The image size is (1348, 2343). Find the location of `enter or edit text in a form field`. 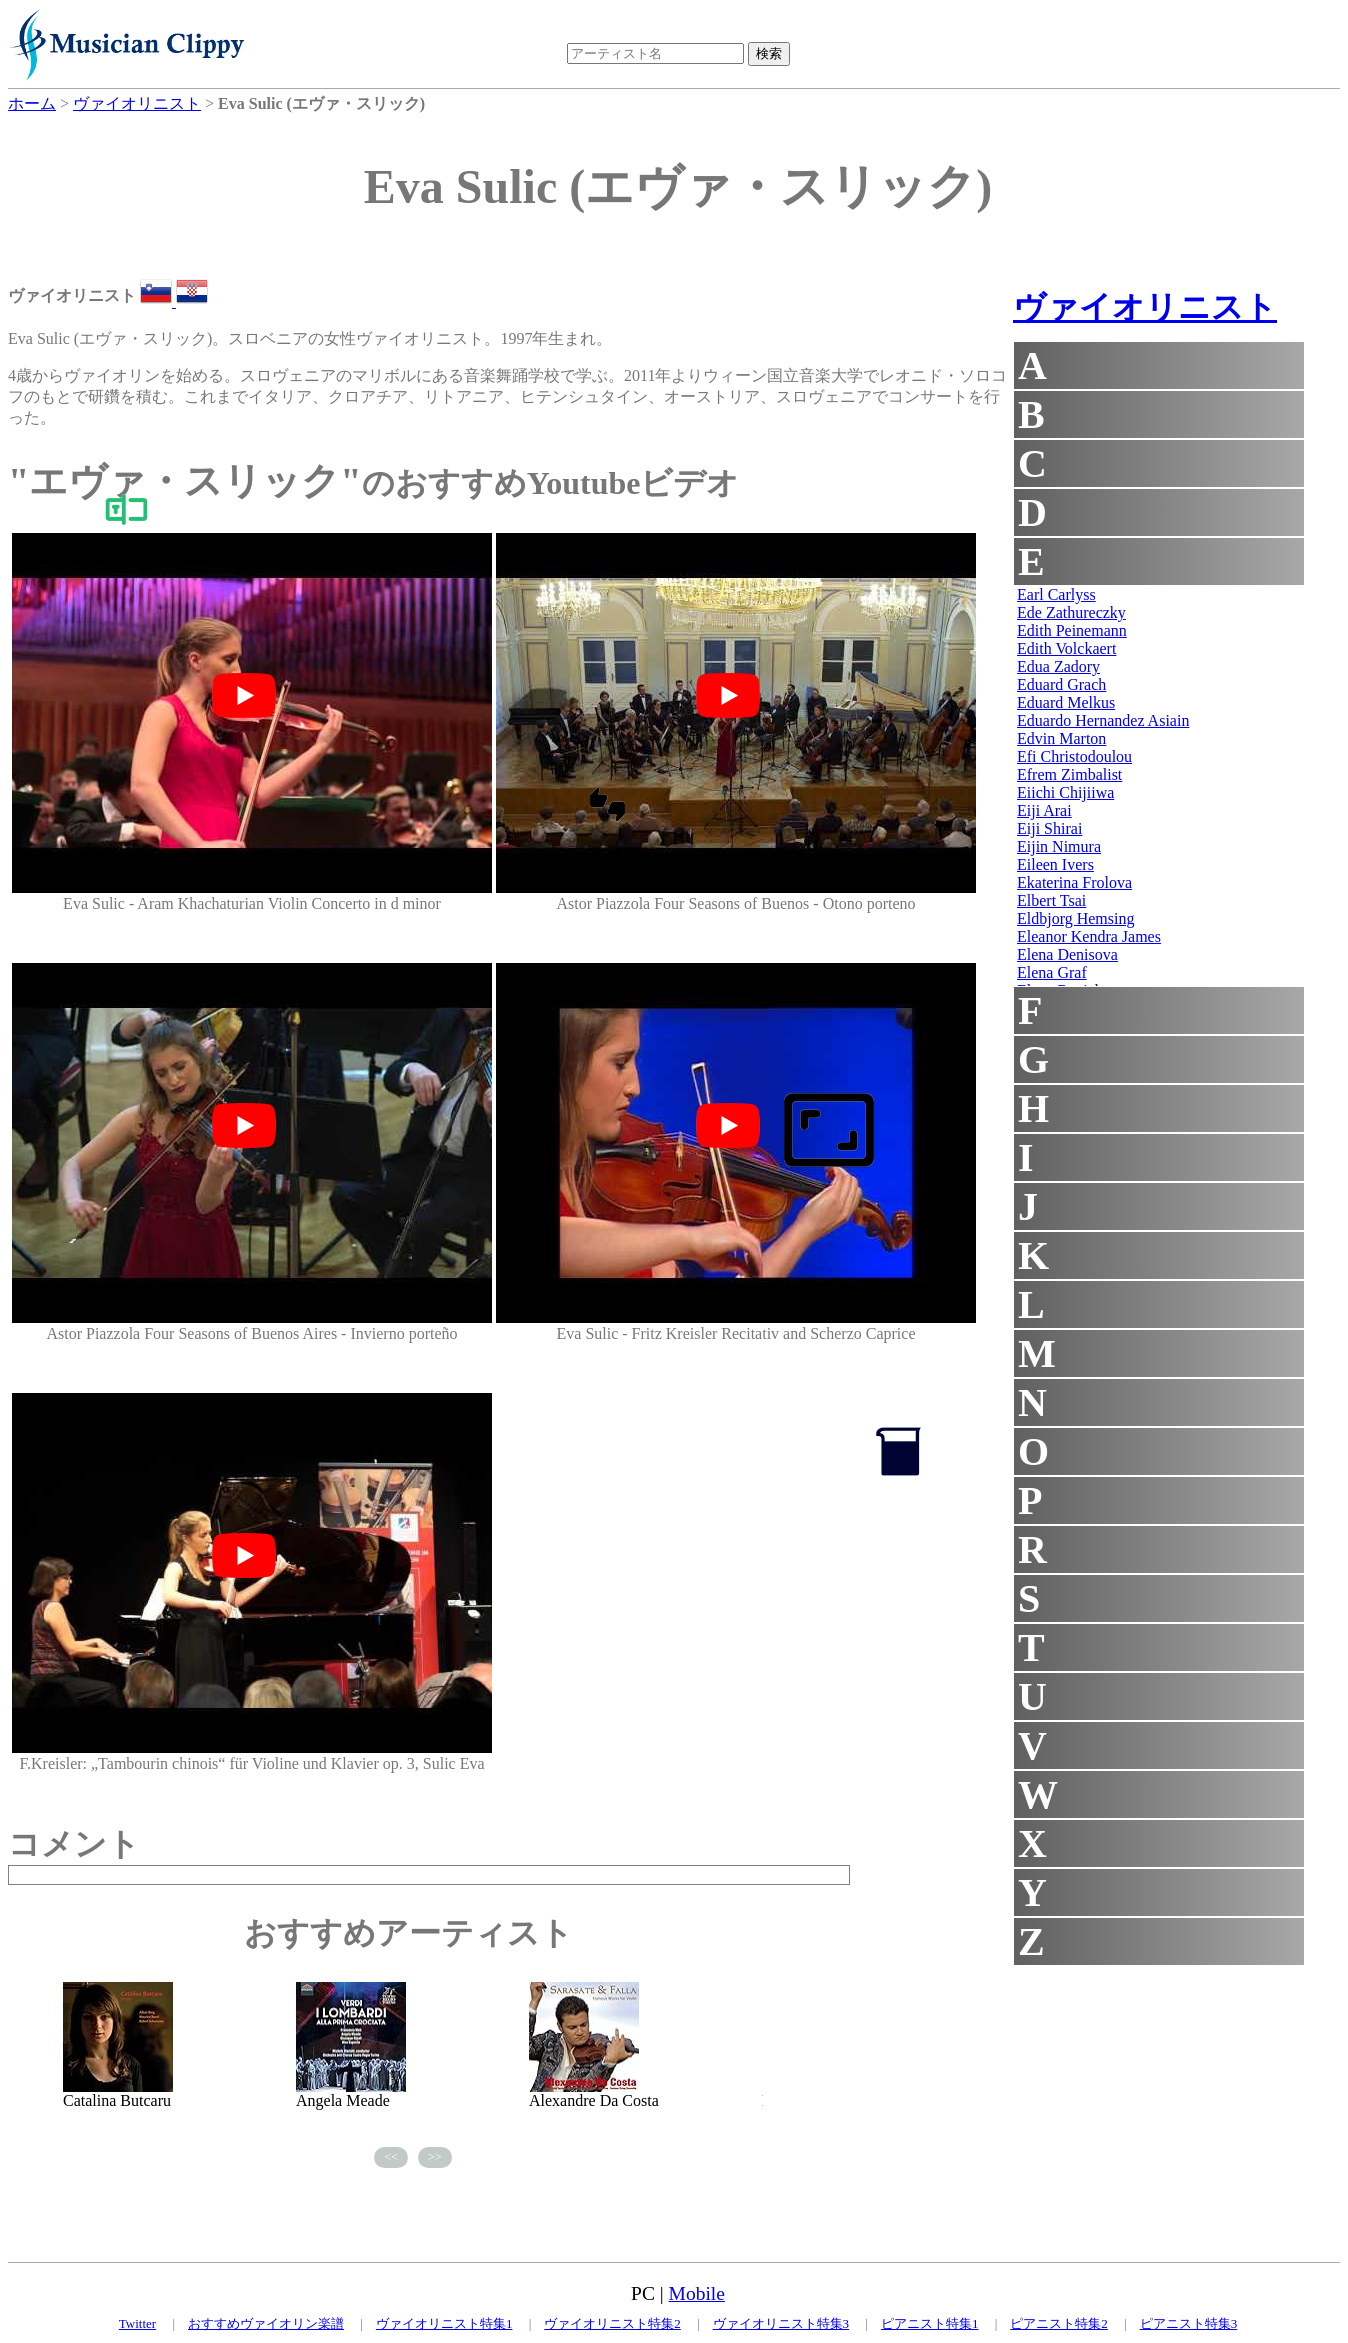

enter or edit text in a form field is located at coordinates (126, 509).